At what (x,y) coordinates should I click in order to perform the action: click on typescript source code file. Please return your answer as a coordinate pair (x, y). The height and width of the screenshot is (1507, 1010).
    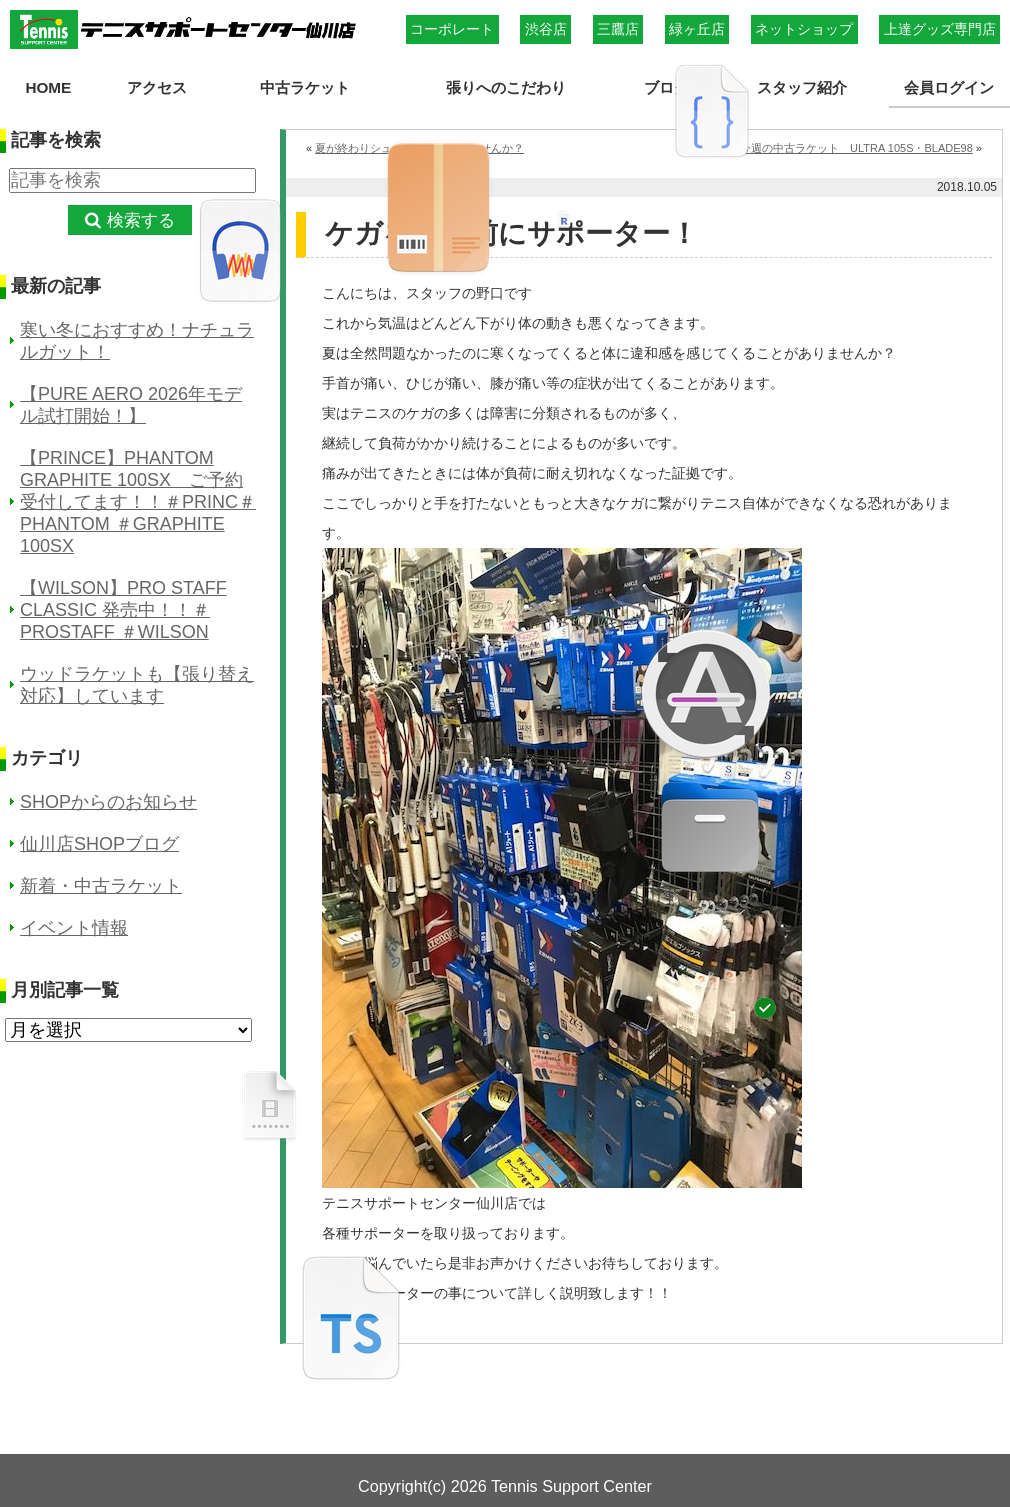
    Looking at the image, I should click on (351, 1318).